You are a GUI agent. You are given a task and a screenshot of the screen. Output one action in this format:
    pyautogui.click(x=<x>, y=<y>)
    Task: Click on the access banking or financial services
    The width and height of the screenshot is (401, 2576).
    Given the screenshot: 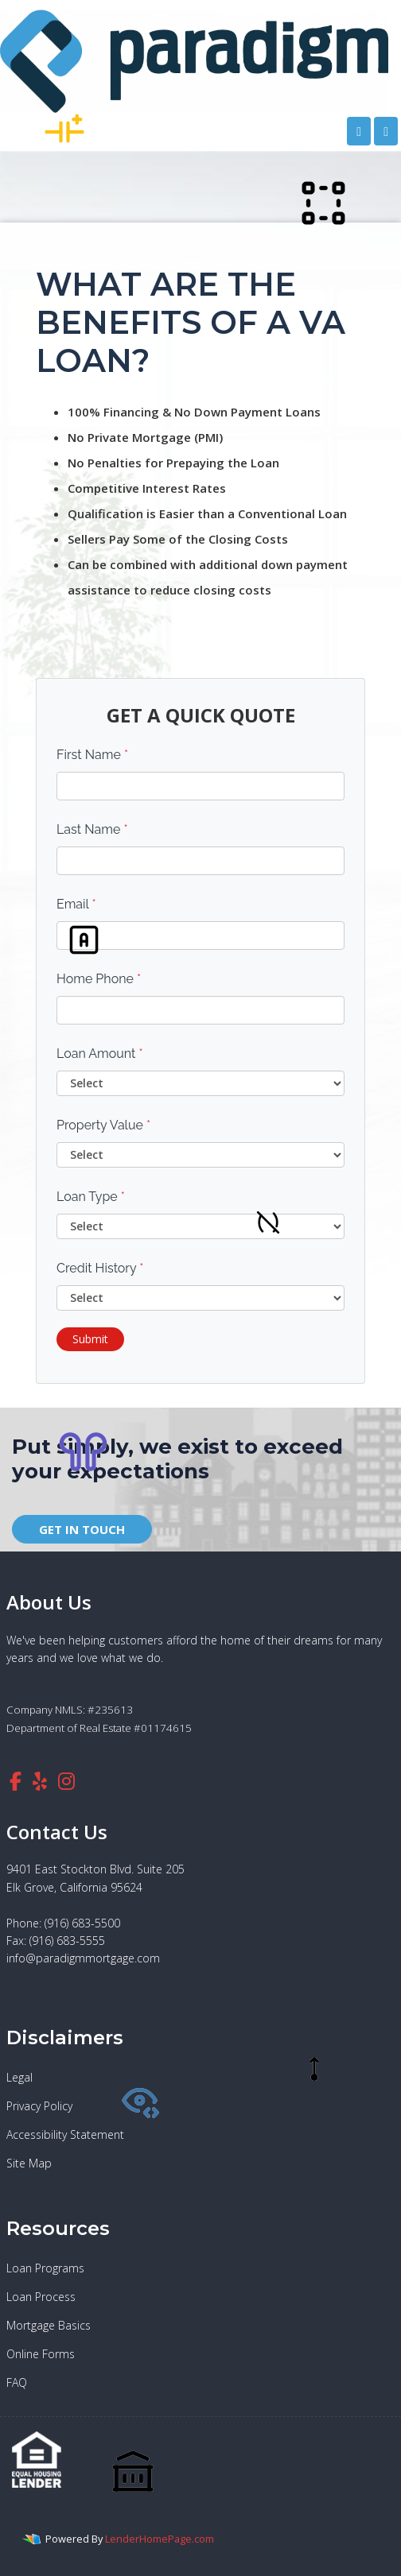 What is the action you would take?
    pyautogui.click(x=133, y=2471)
    